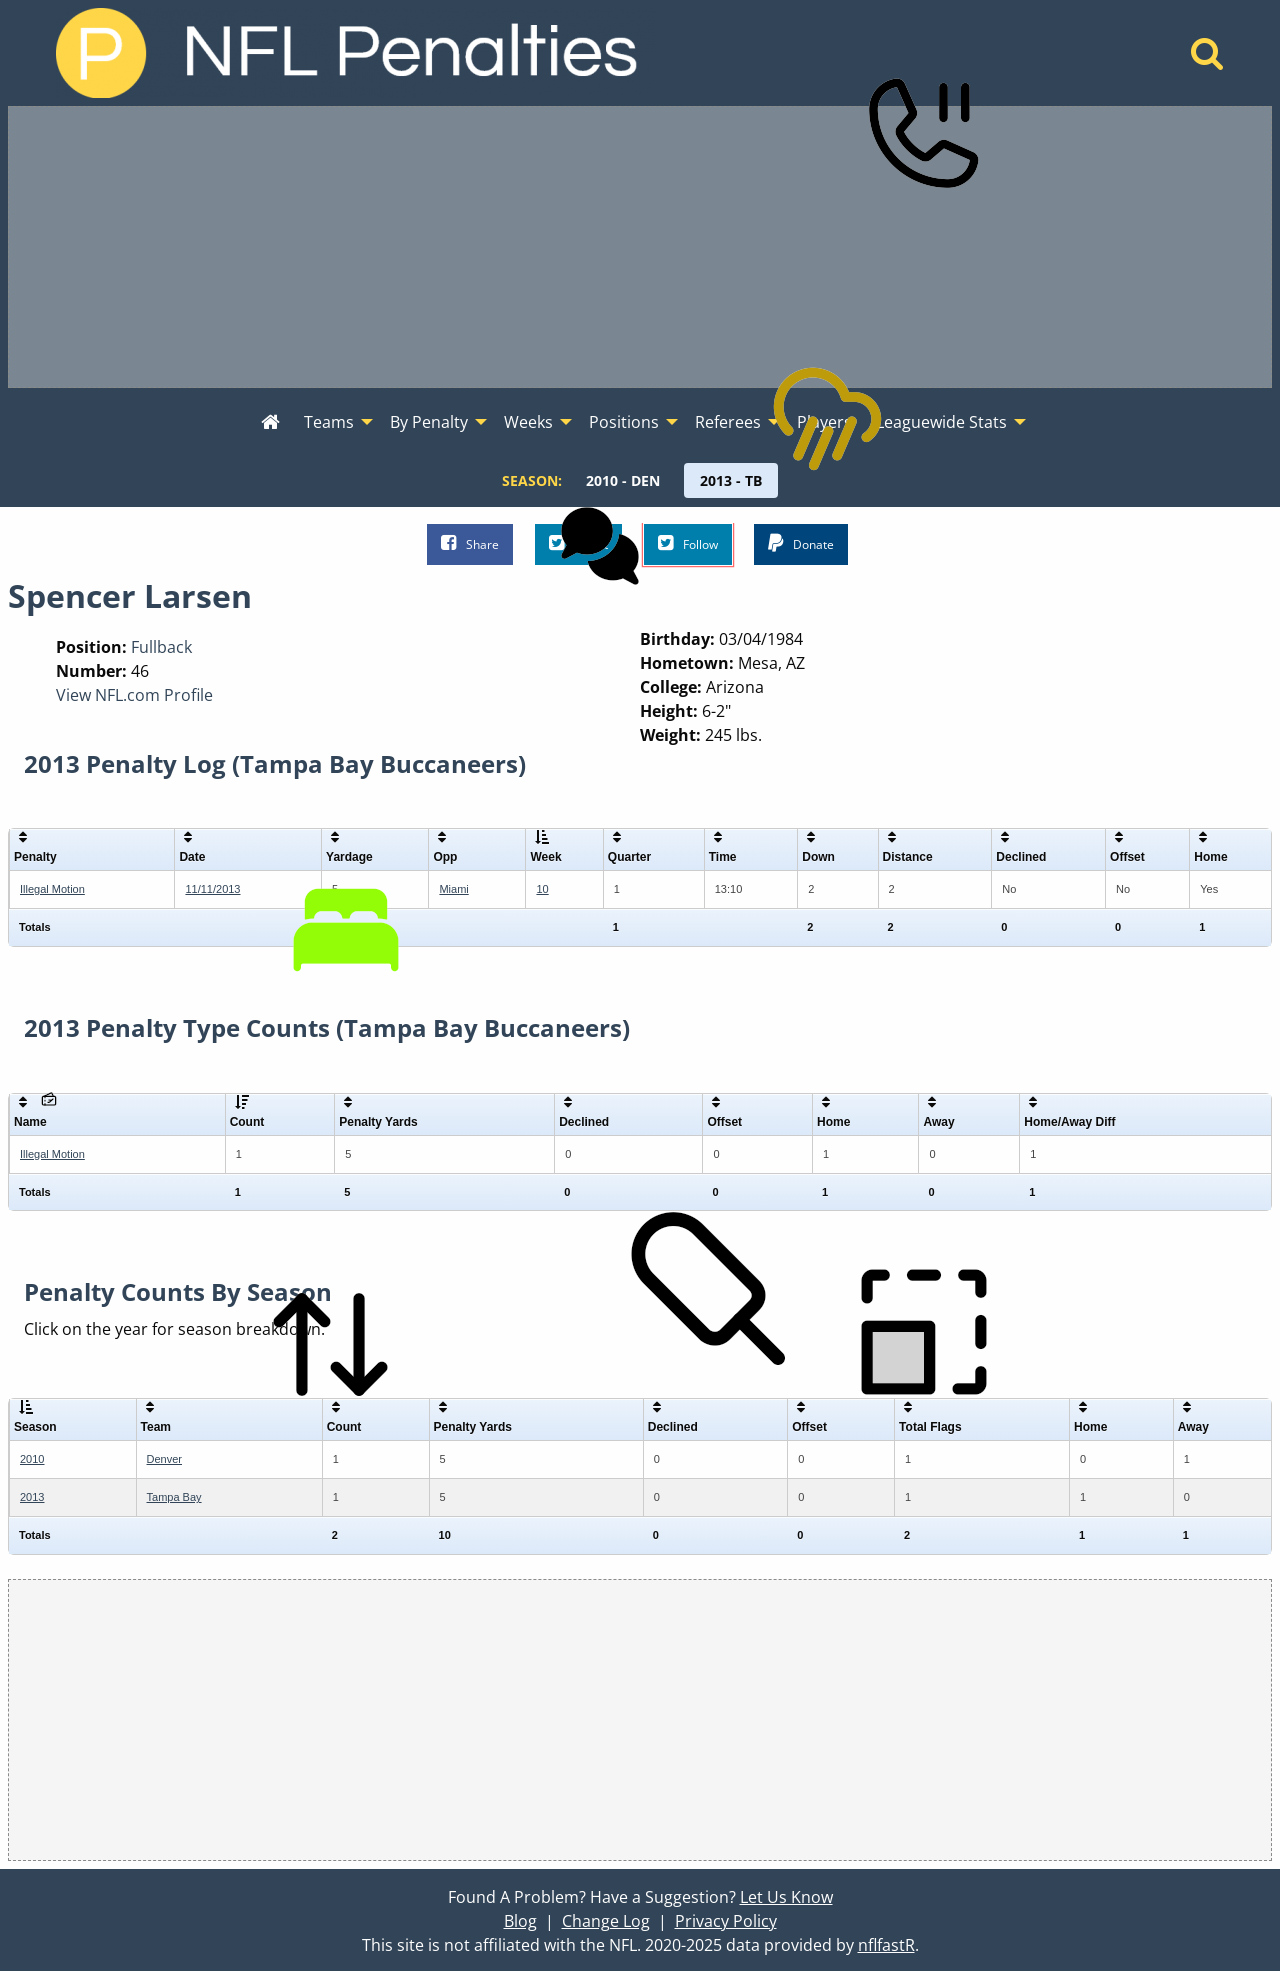 The width and height of the screenshot is (1280, 1971). What do you see at coordinates (827, 416) in the screenshot?
I see `indicates rainy and windy weather conditions` at bounding box center [827, 416].